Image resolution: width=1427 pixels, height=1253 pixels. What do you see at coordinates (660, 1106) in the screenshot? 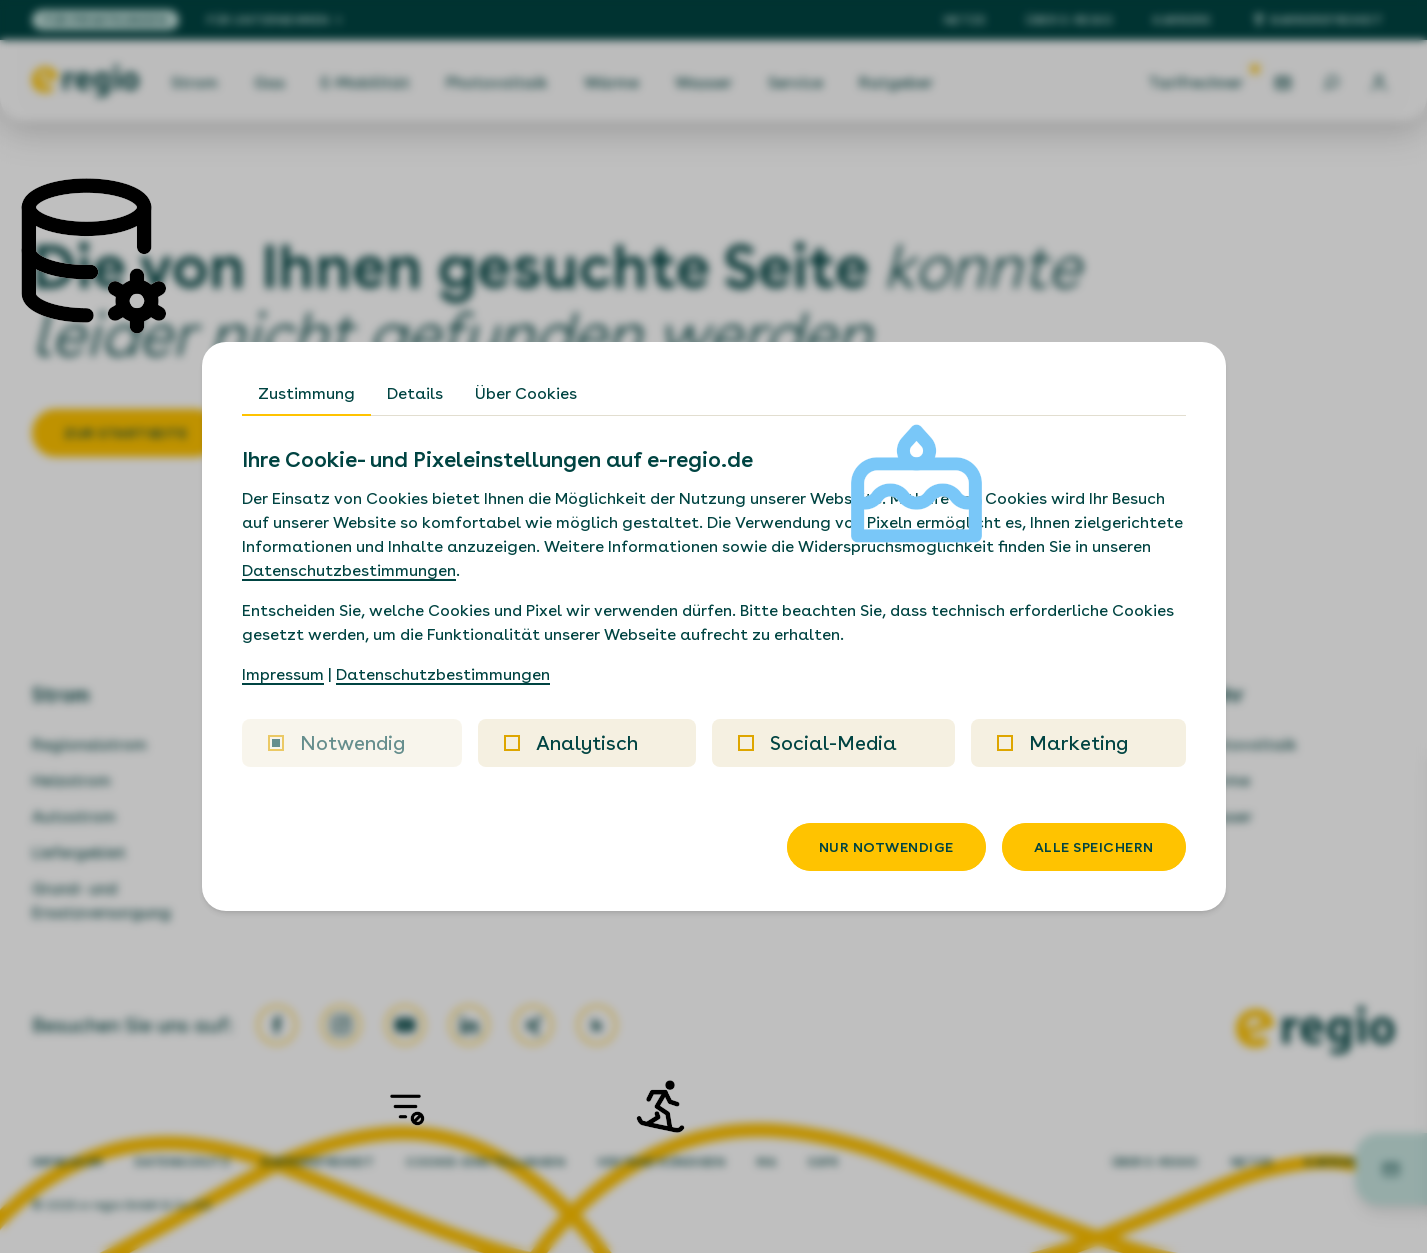
I see `access snowboarding or winter sports content` at bounding box center [660, 1106].